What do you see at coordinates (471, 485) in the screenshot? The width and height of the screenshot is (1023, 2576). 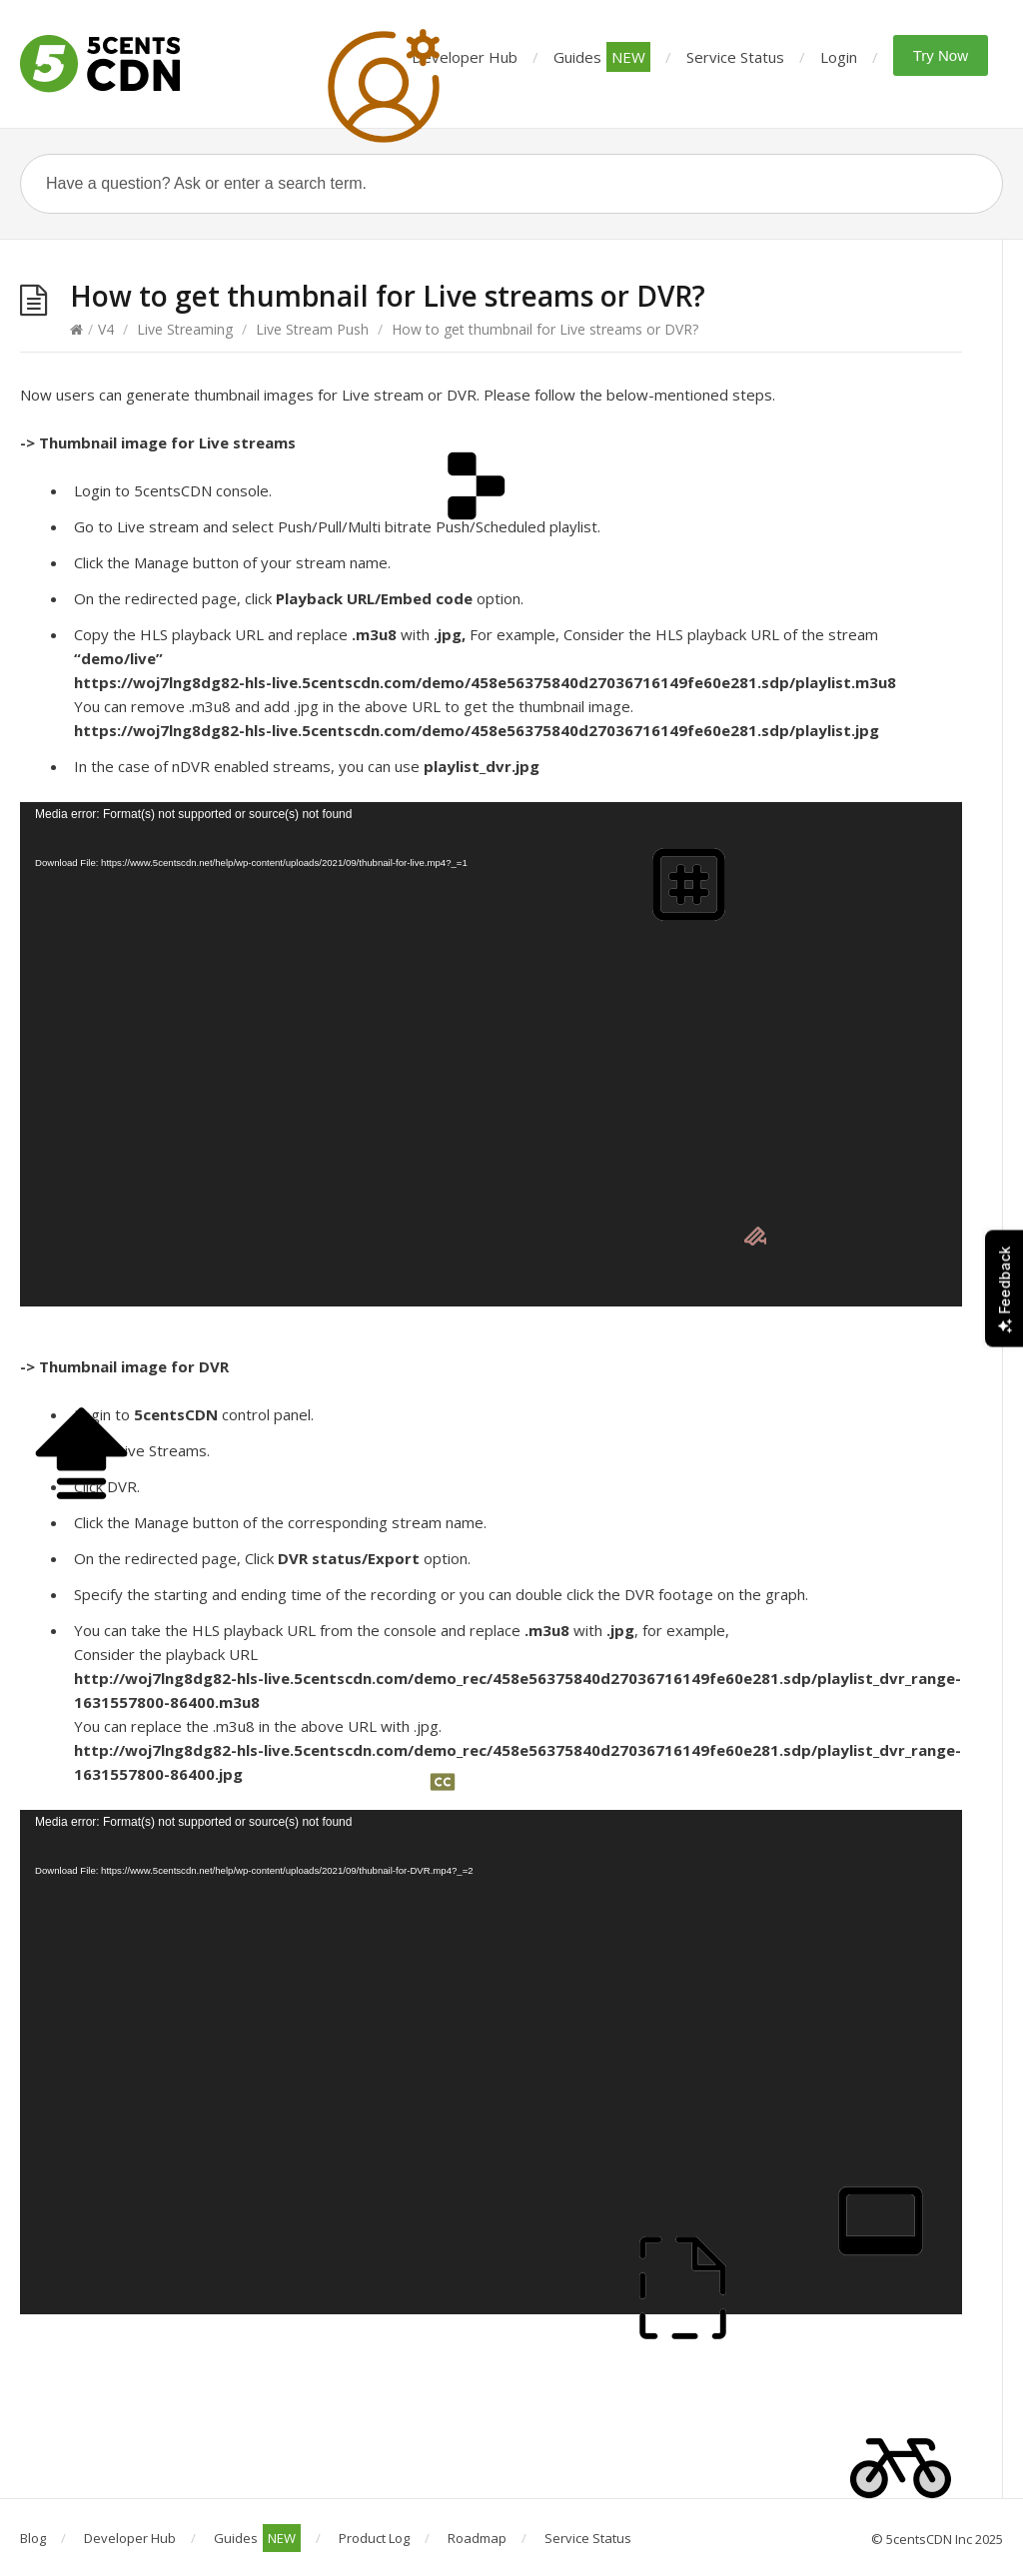 I see `open replit coding environment` at bounding box center [471, 485].